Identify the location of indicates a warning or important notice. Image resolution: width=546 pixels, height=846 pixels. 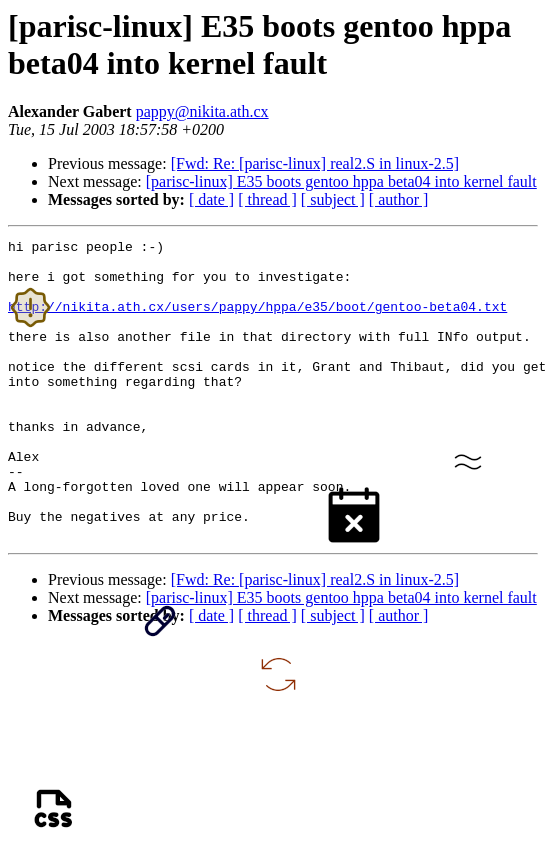
(30, 307).